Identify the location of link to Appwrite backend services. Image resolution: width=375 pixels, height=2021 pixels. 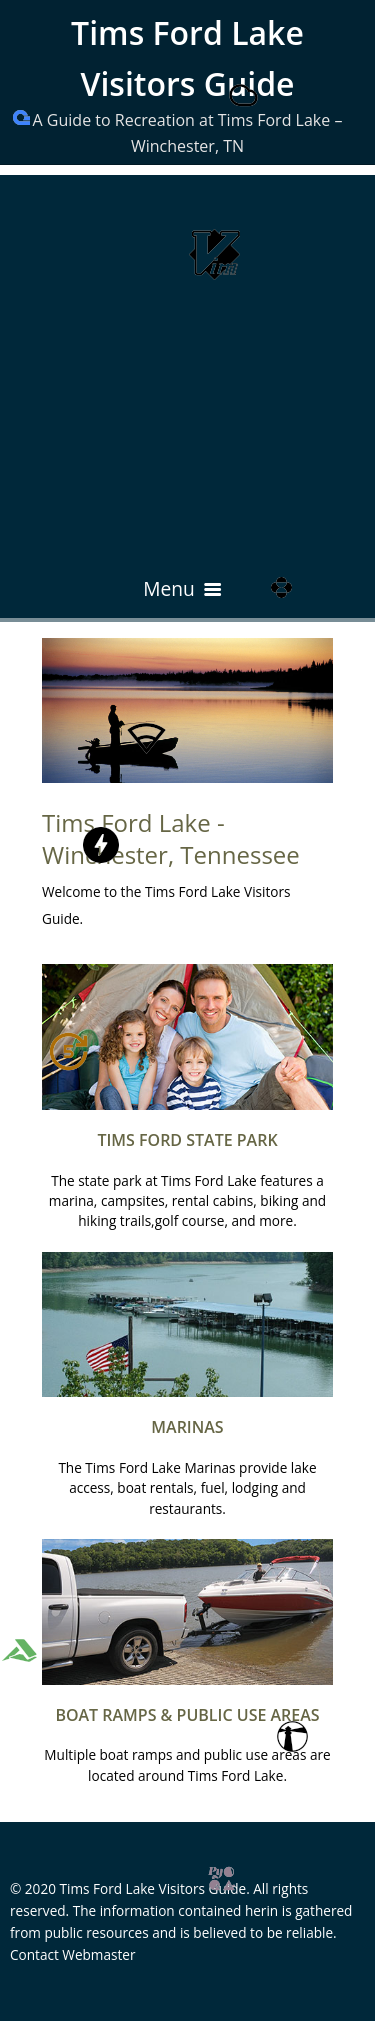
(21, 117).